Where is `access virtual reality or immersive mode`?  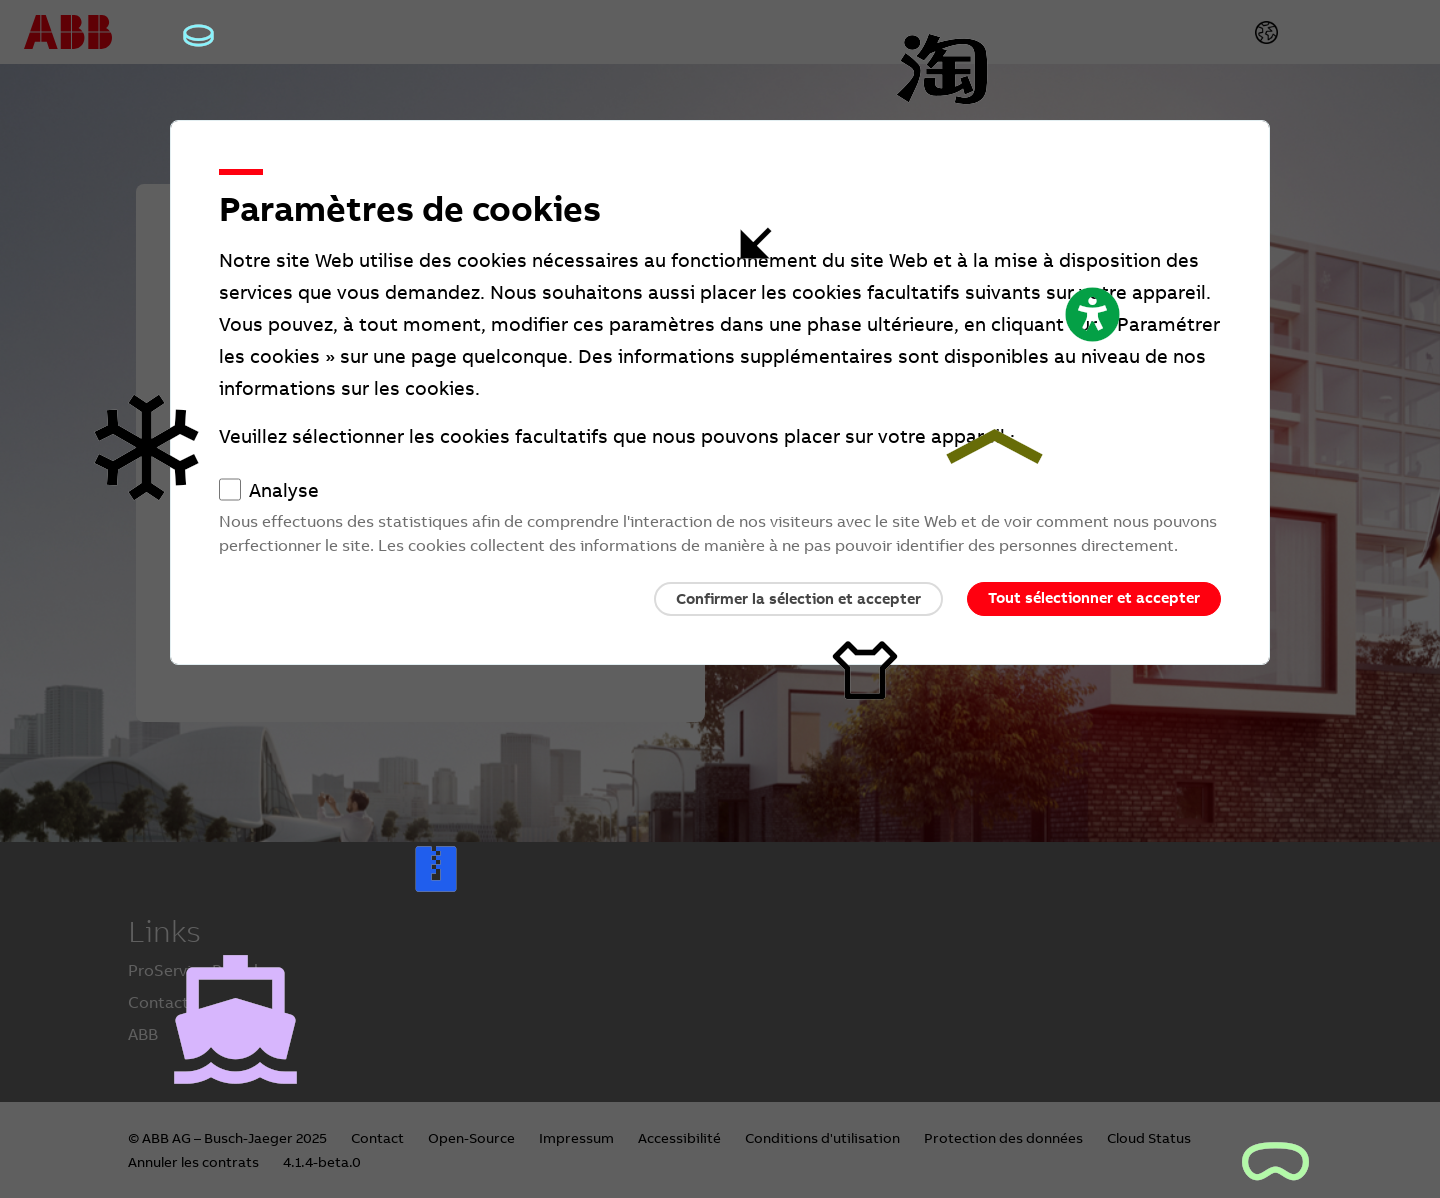 access virtual reality or immersive mode is located at coordinates (1275, 1160).